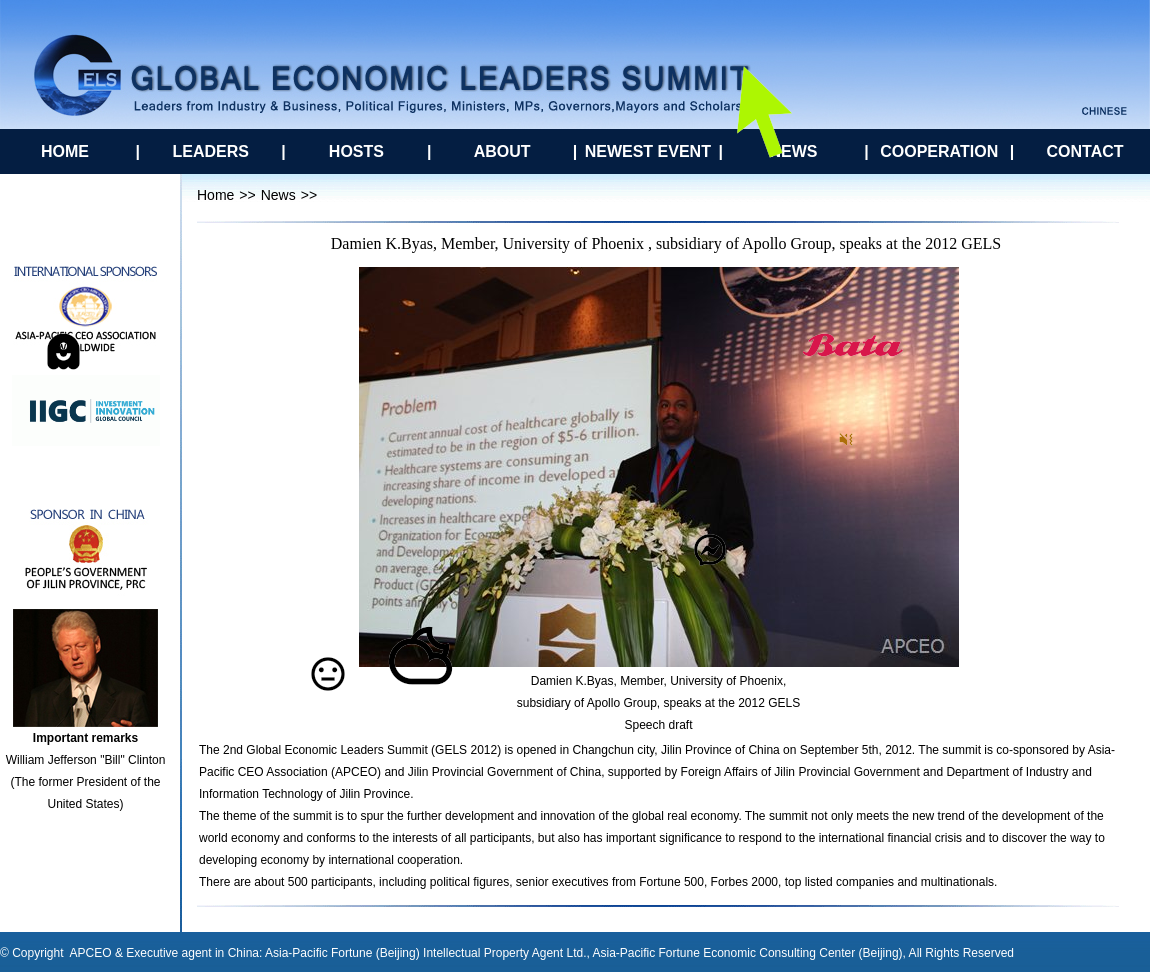 The width and height of the screenshot is (1150, 972). Describe the element at coordinates (710, 550) in the screenshot. I see `open Facebook Messenger` at that location.